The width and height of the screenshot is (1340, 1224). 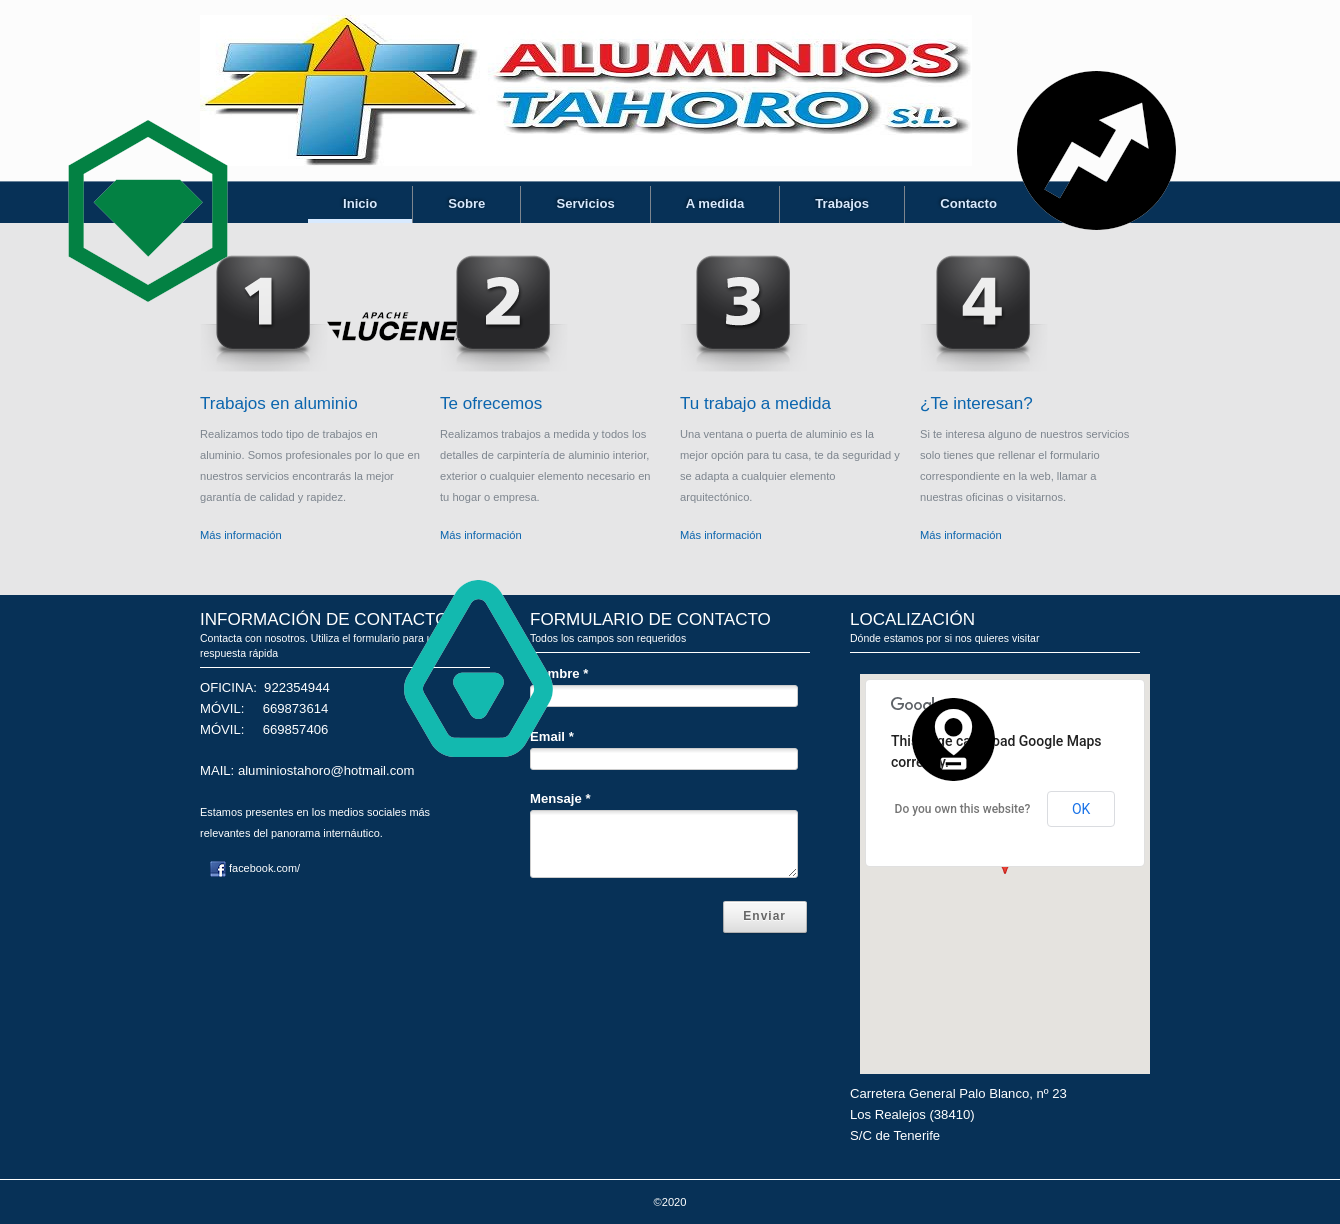 I want to click on apache lucene search library logo, so click(x=393, y=326).